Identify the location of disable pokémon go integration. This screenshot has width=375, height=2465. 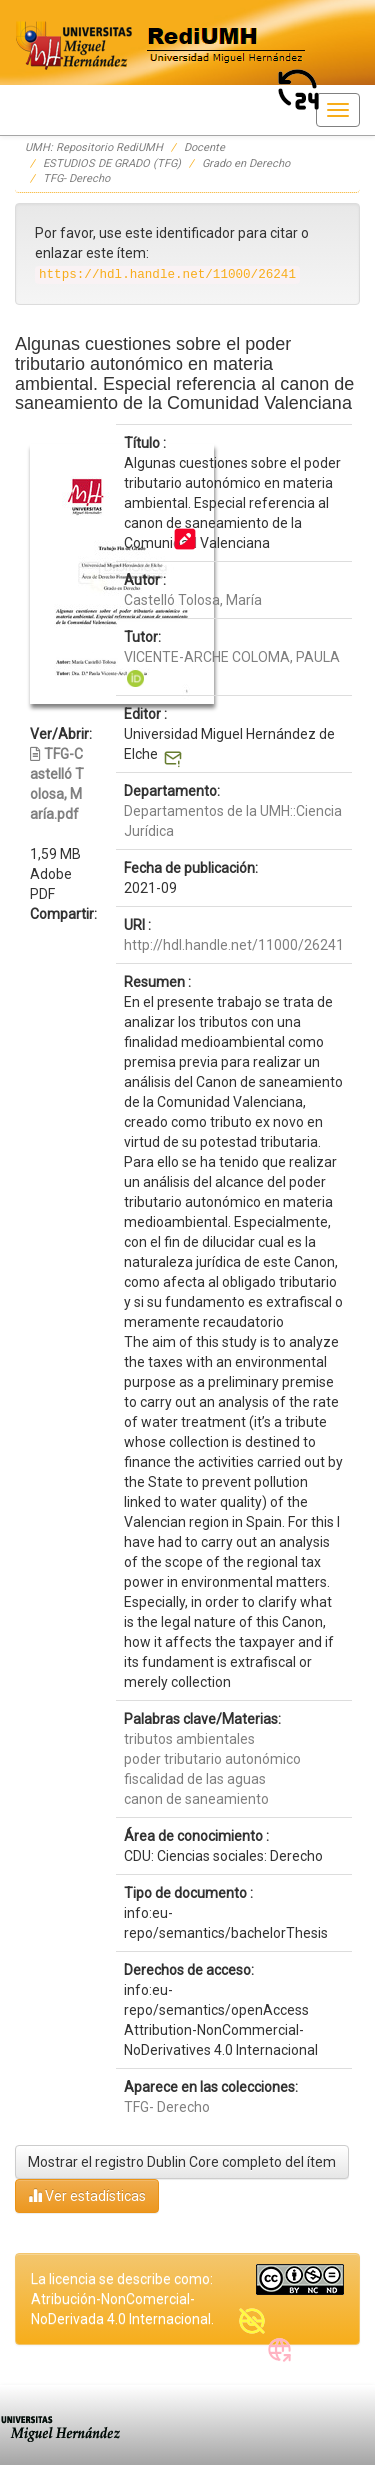
(252, 2321).